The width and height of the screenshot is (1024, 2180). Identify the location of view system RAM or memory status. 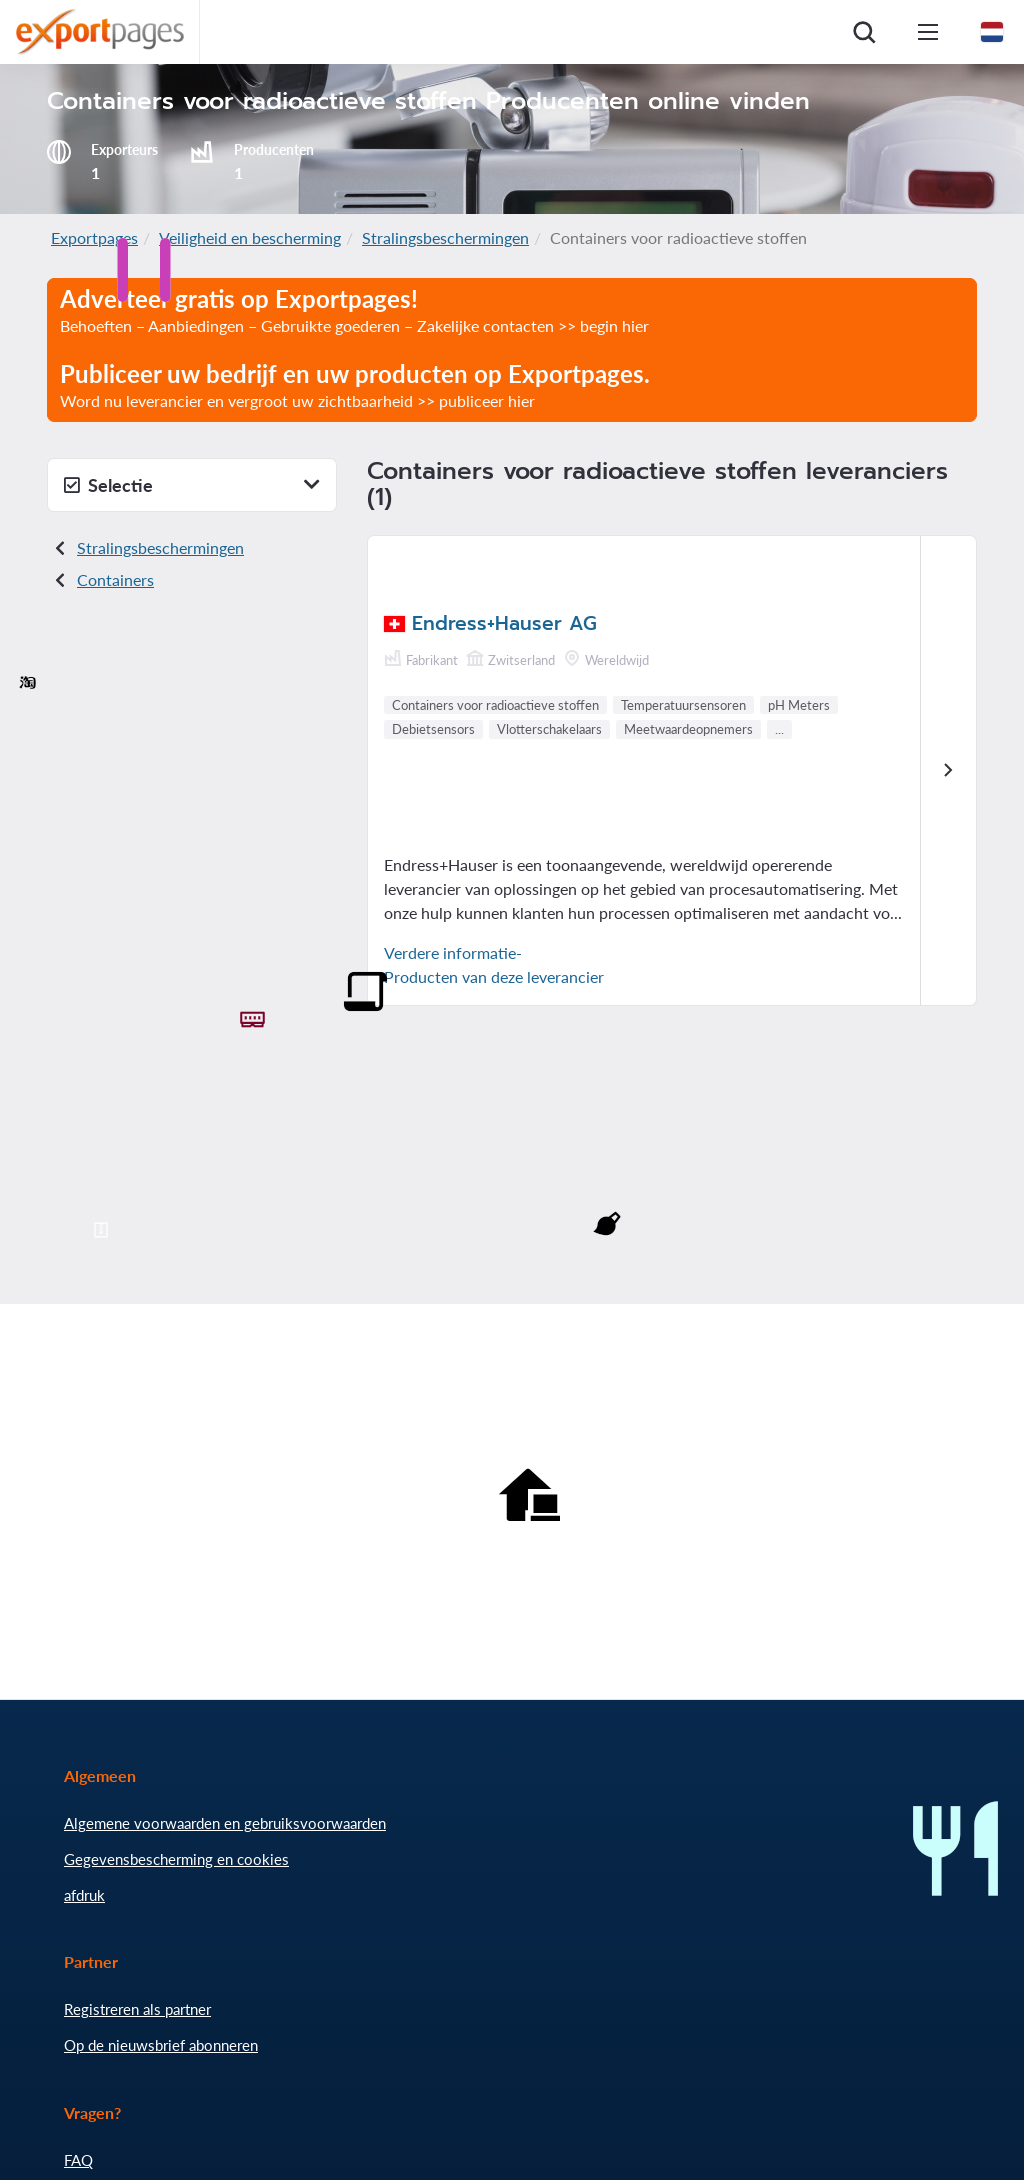
(252, 1019).